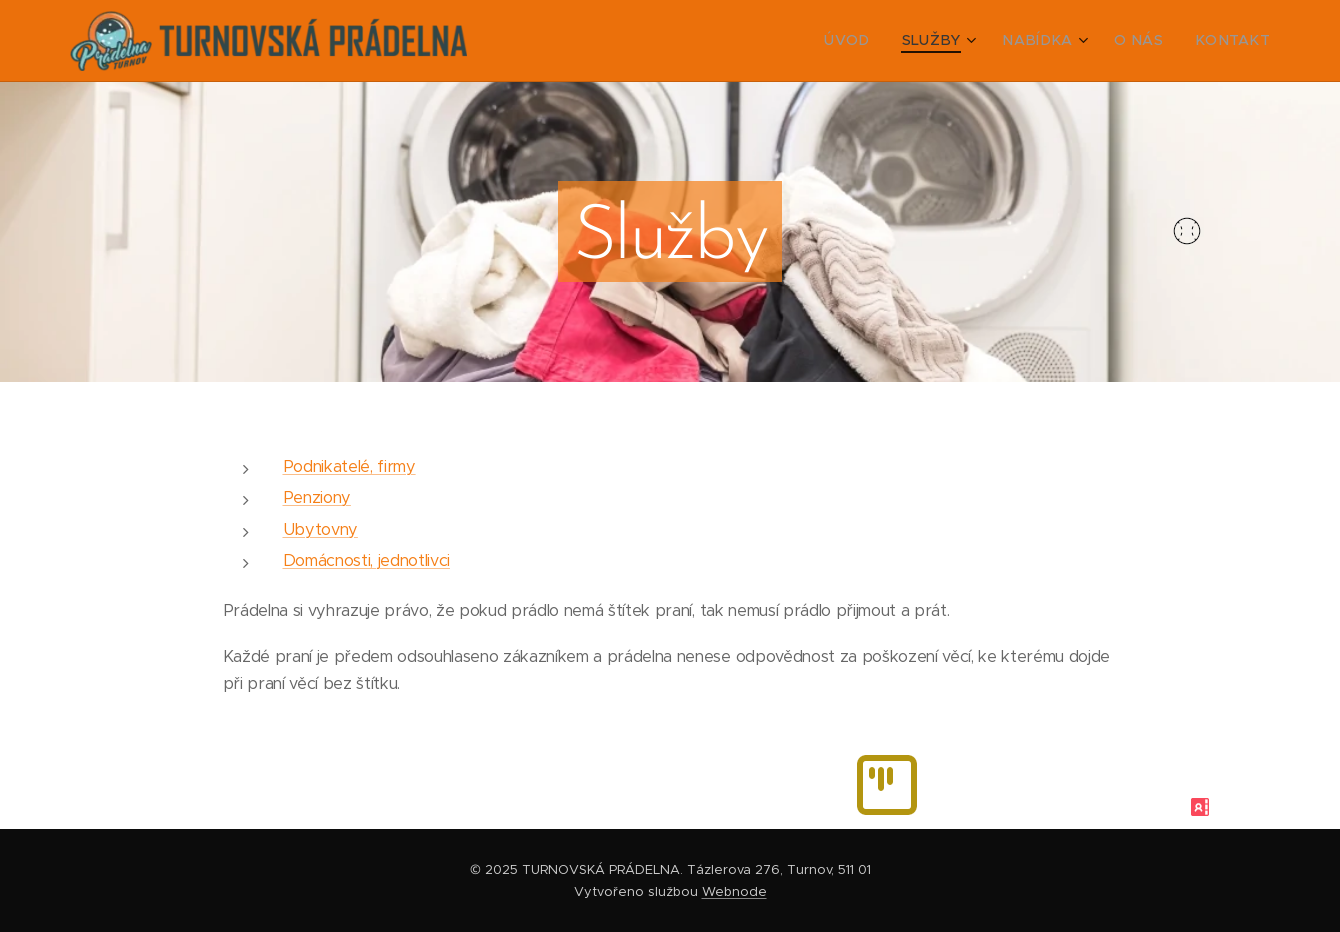 The height and width of the screenshot is (932, 1340). Describe the element at coordinates (1187, 231) in the screenshot. I see `view baseball scores or stats` at that location.